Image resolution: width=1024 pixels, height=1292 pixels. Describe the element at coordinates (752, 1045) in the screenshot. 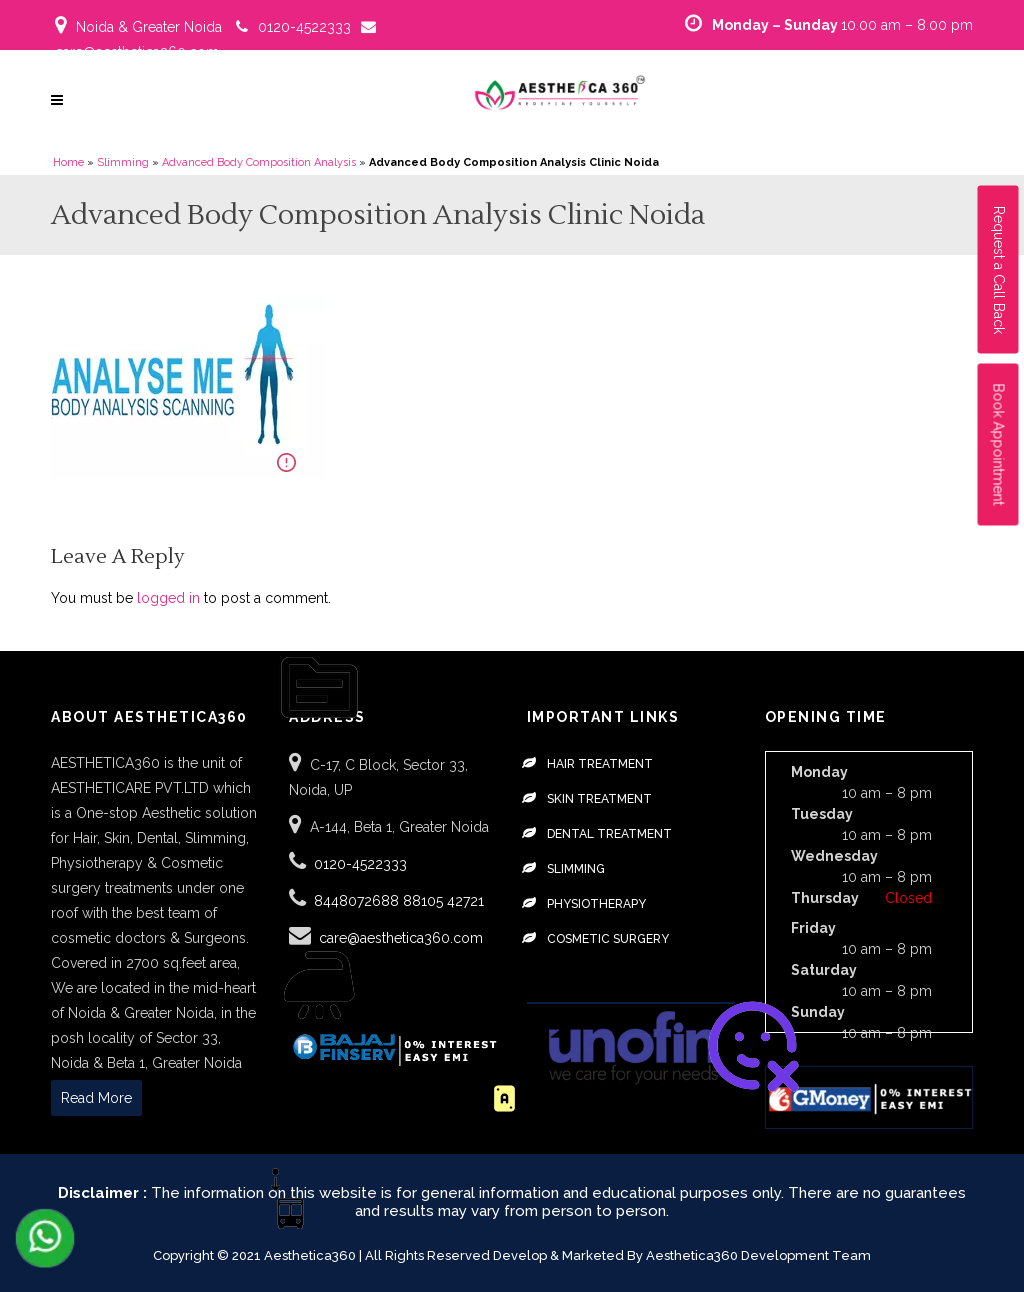

I see `remove or cancel a mood/reaction` at that location.